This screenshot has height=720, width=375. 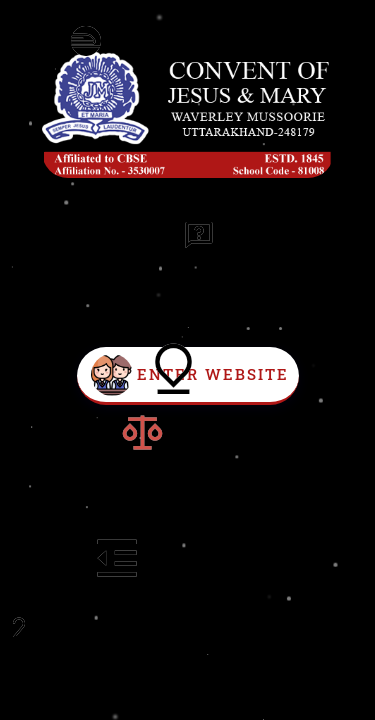 What do you see at coordinates (117, 557) in the screenshot?
I see `decrease text indentation` at bounding box center [117, 557].